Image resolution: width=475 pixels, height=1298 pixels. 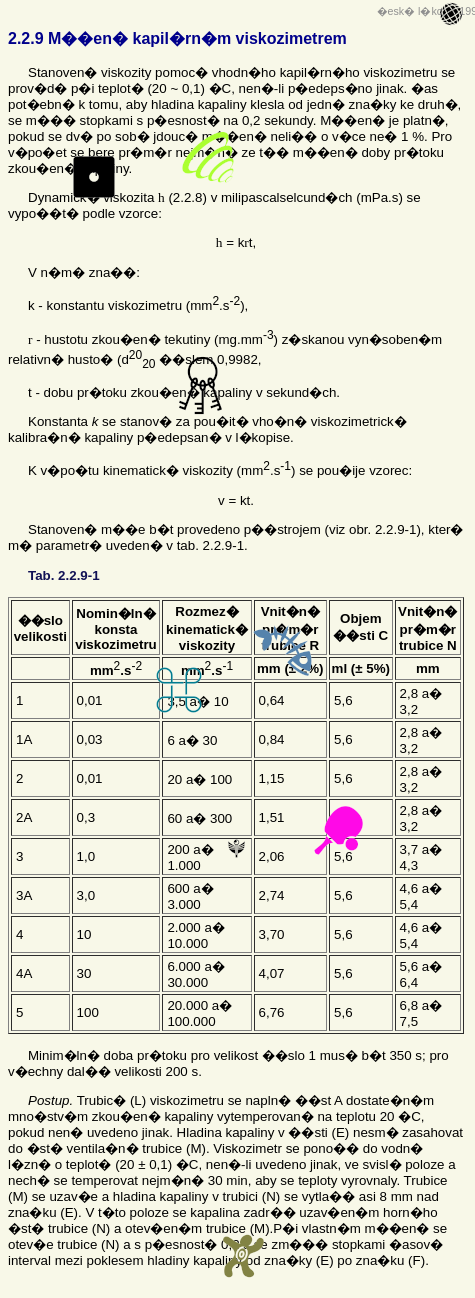 What do you see at coordinates (243, 1256) in the screenshot?
I see `select a practice target or training dummy` at bounding box center [243, 1256].